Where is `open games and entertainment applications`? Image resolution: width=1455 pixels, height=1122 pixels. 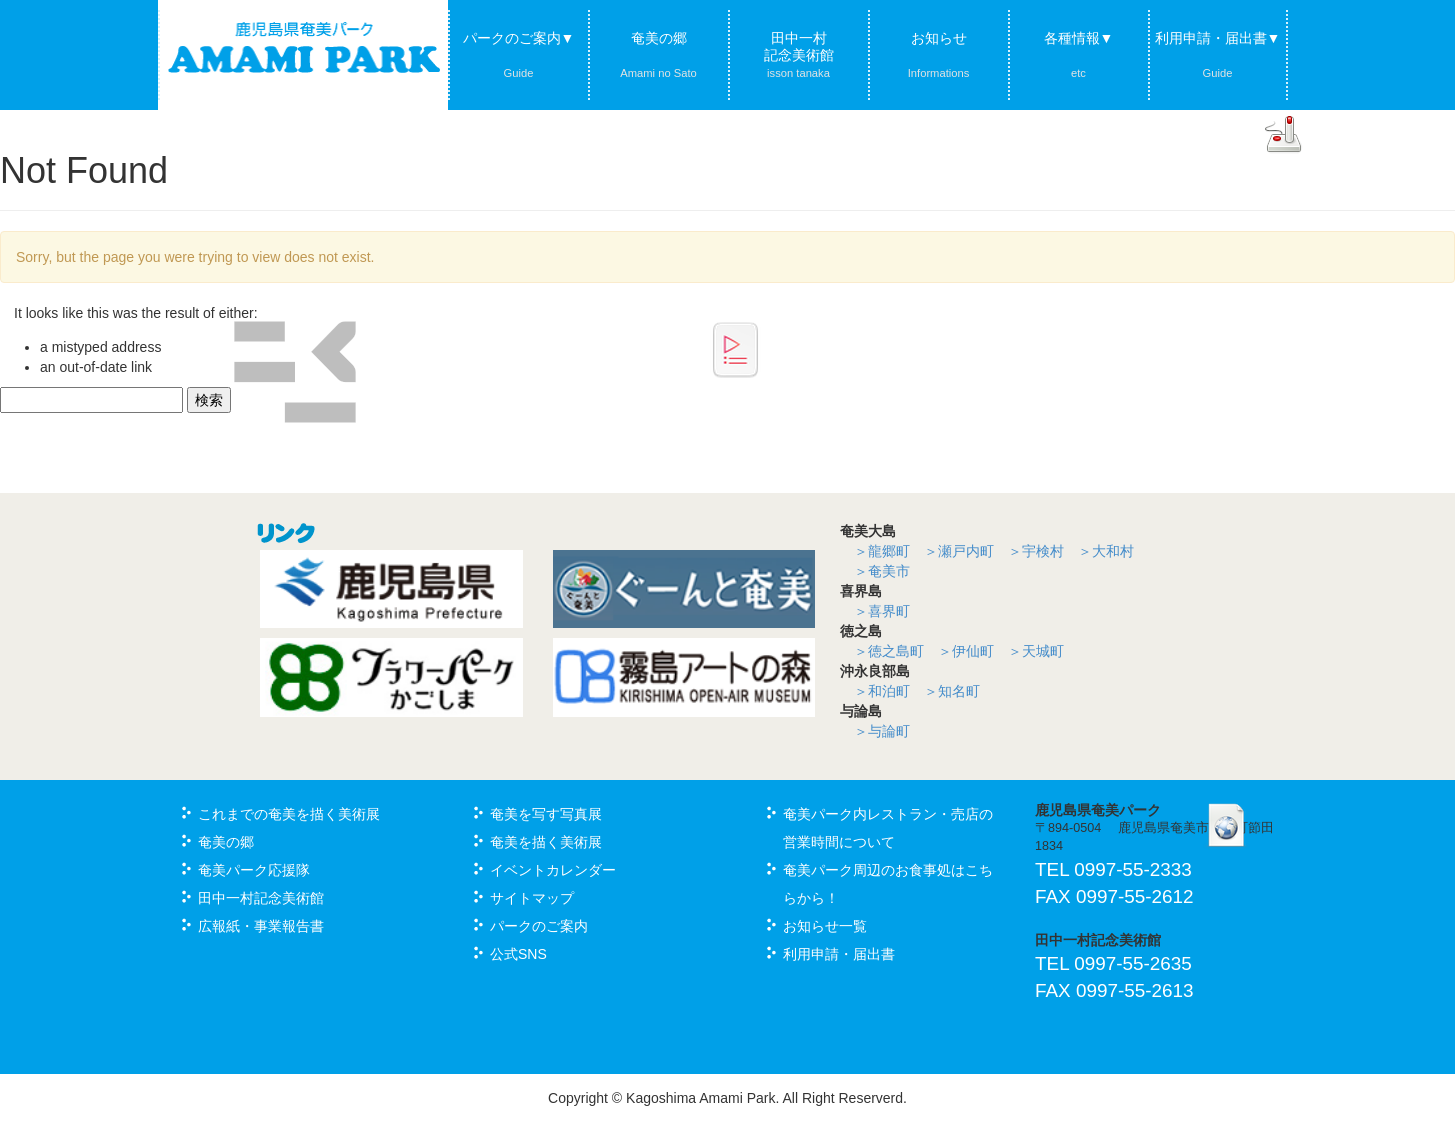
open games and entertainment applications is located at coordinates (1284, 135).